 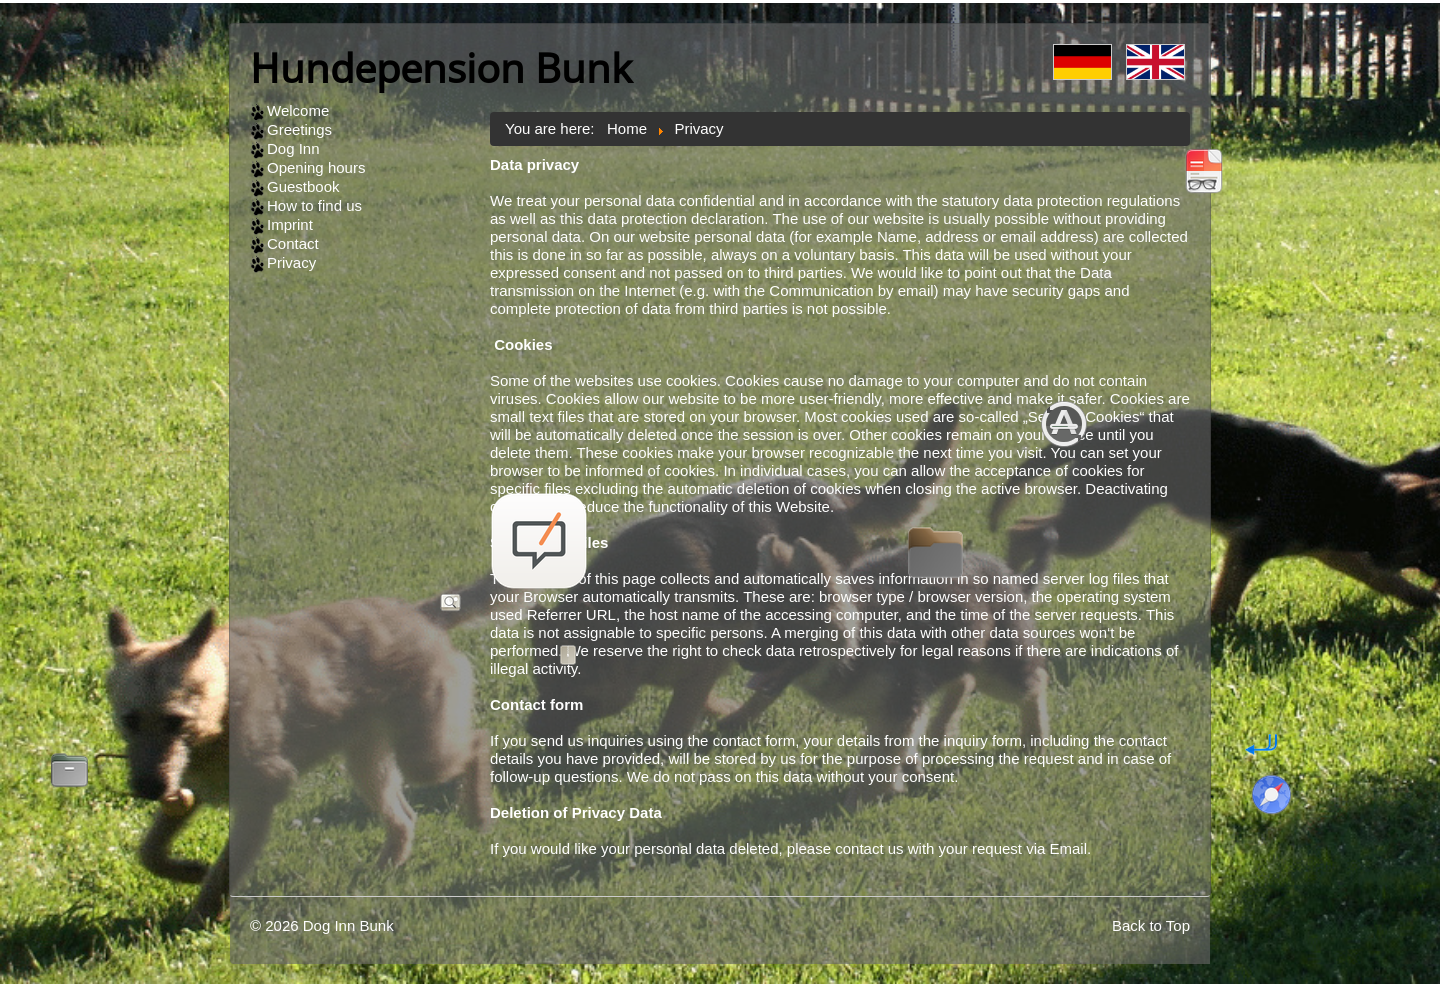 What do you see at coordinates (1260, 742) in the screenshot?
I see `reply to all recipients of an email` at bounding box center [1260, 742].